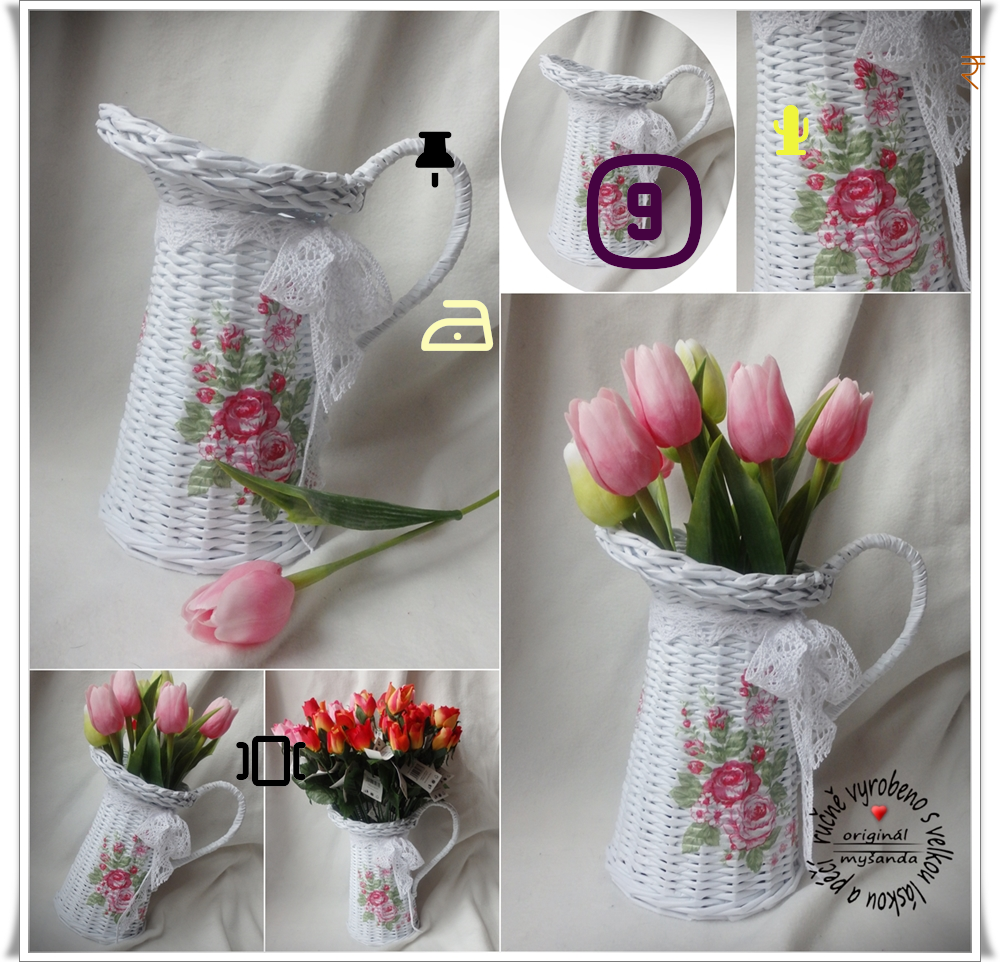 This screenshot has height=962, width=1000. Describe the element at coordinates (457, 325) in the screenshot. I see `iron clothing or fabric care` at that location.